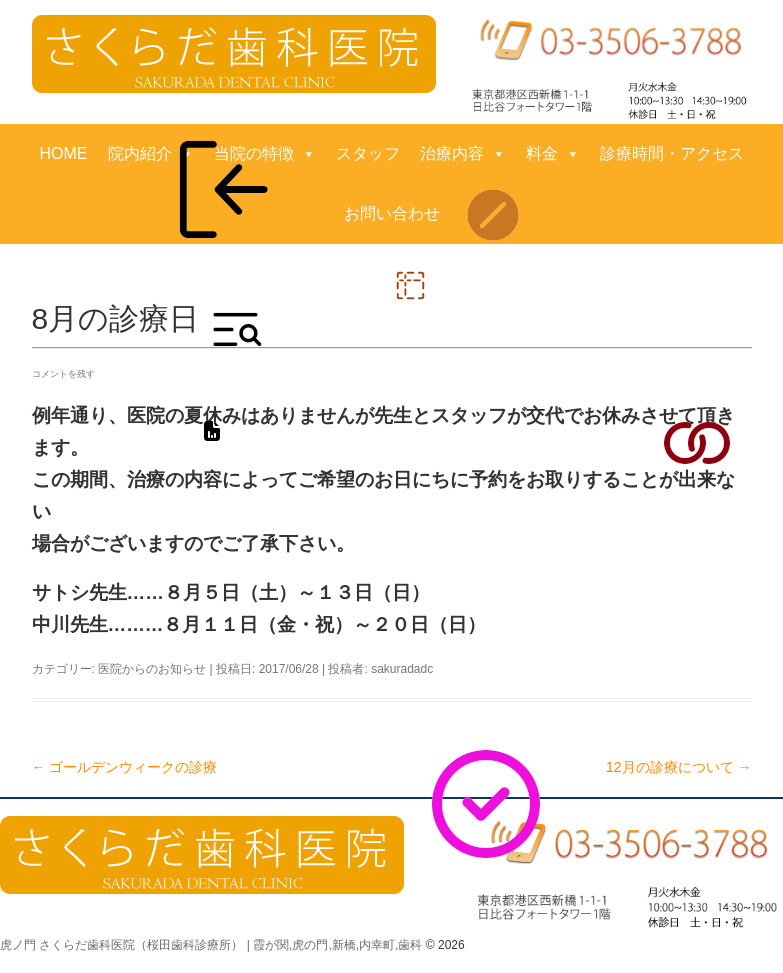 The width and height of the screenshot is (783, 973). What do you see at coordinates (486, 804) in the screenshot?
I see `indicates a closed or resolved issue` at bounding box center [486, 804].